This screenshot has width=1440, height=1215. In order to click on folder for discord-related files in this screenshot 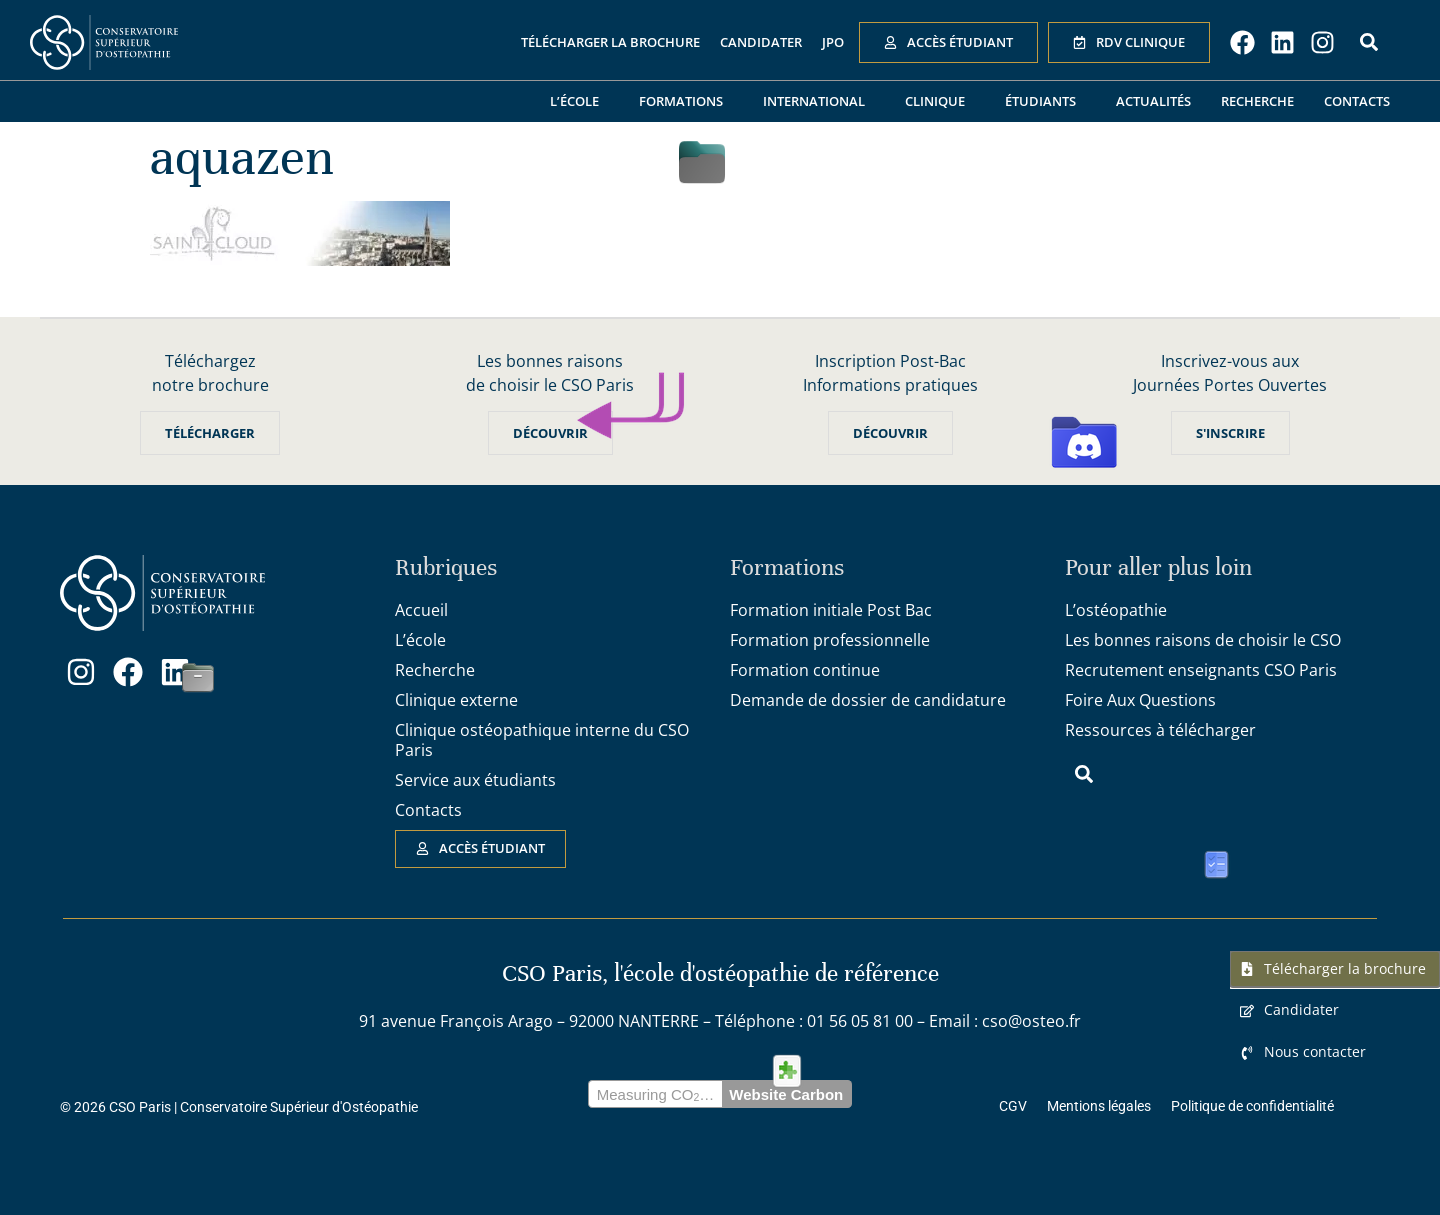, I will do `click(1084, 444)`.